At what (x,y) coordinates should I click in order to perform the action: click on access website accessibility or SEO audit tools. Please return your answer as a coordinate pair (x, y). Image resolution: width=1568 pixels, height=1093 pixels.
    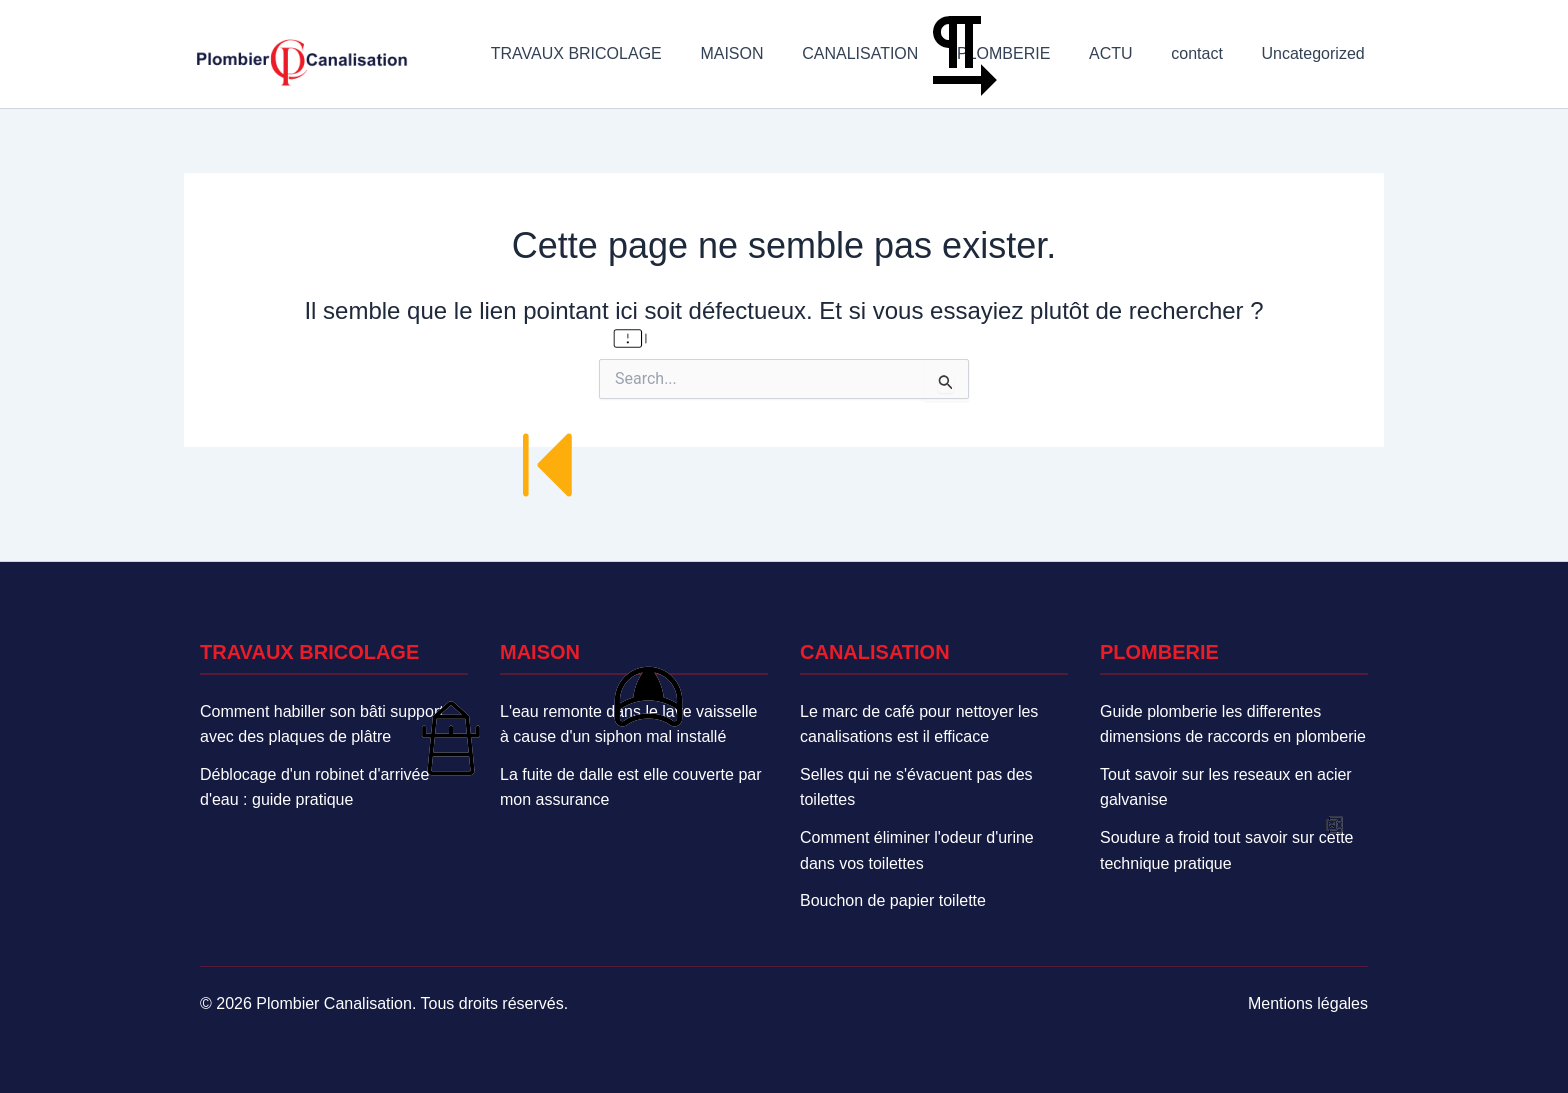
    Looking at the image, I should click on (451, 741).